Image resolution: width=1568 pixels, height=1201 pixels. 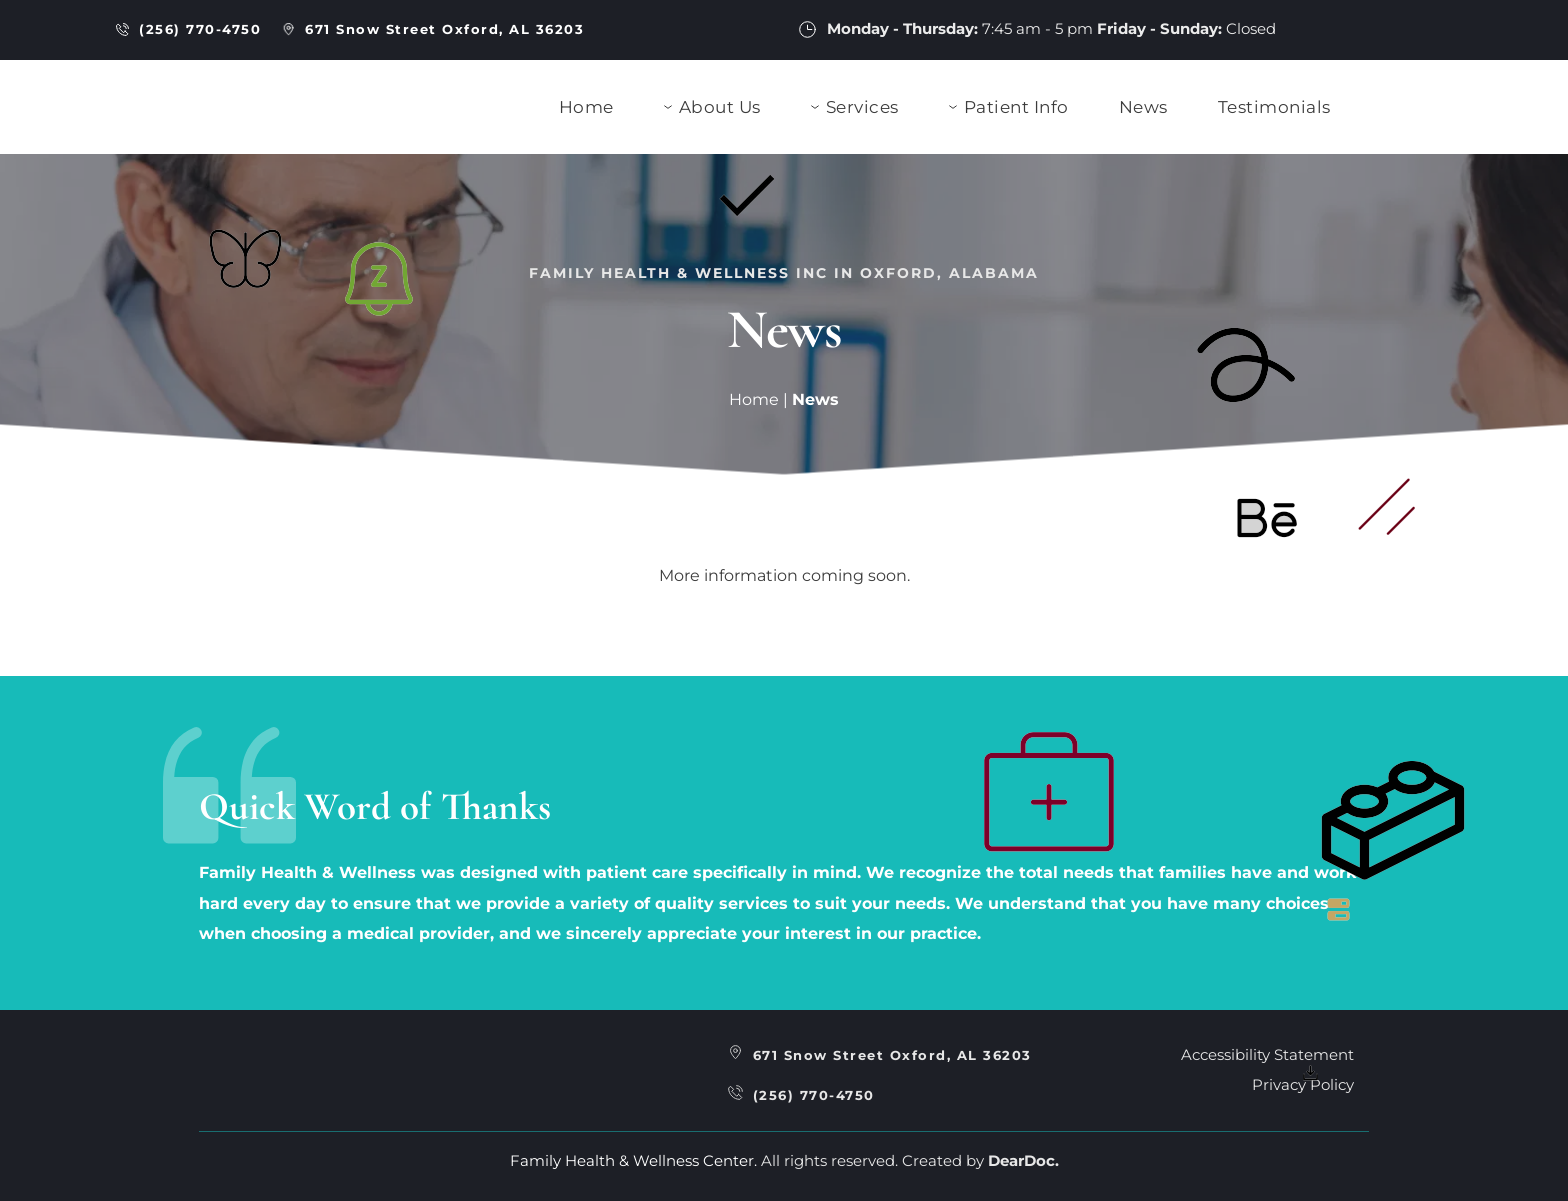 I want to click on view task list or to-do items, so click(x=1338, y=909).